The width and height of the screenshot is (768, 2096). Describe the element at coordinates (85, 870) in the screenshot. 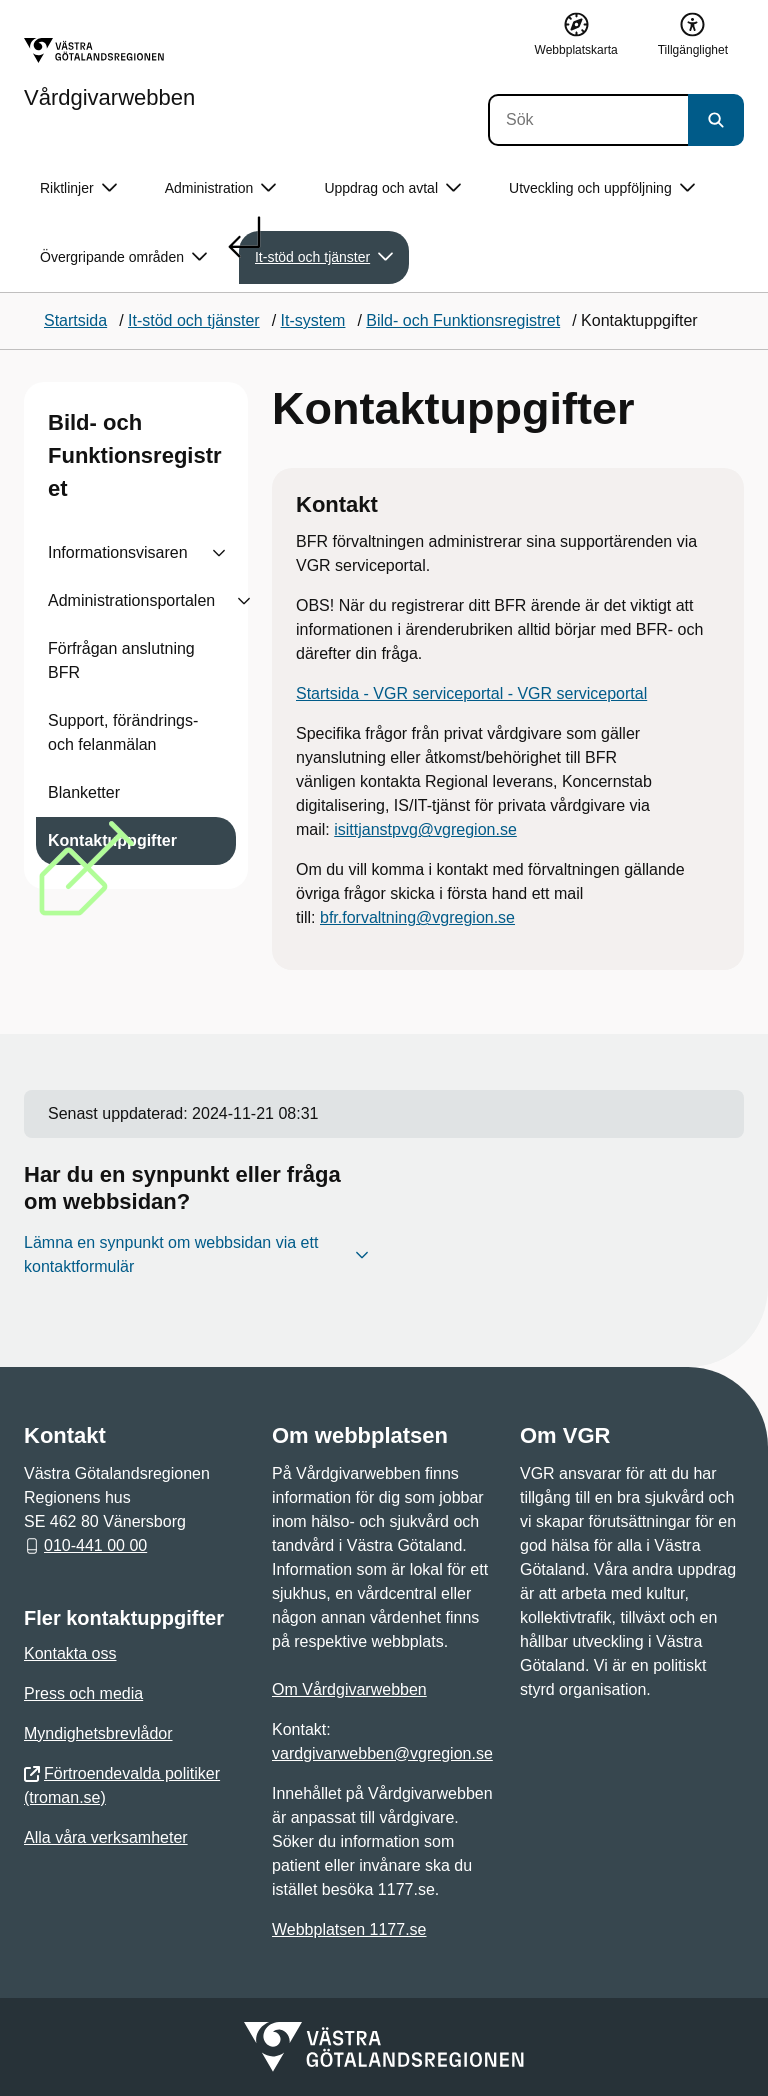

I see `access gardening or landscaping tools` at that location.